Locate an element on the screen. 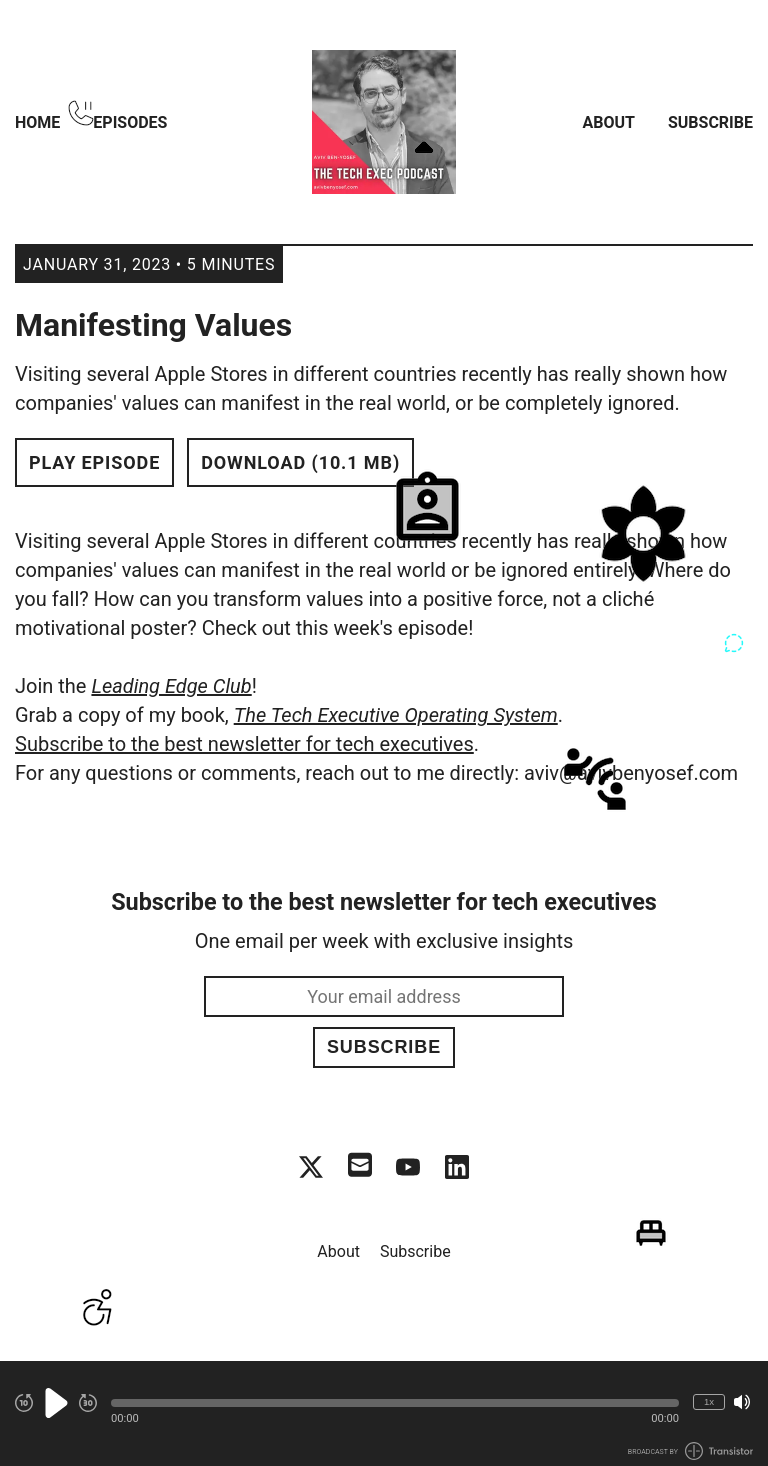  view assigned personnel or contact details is located at coordinates (427, 509).